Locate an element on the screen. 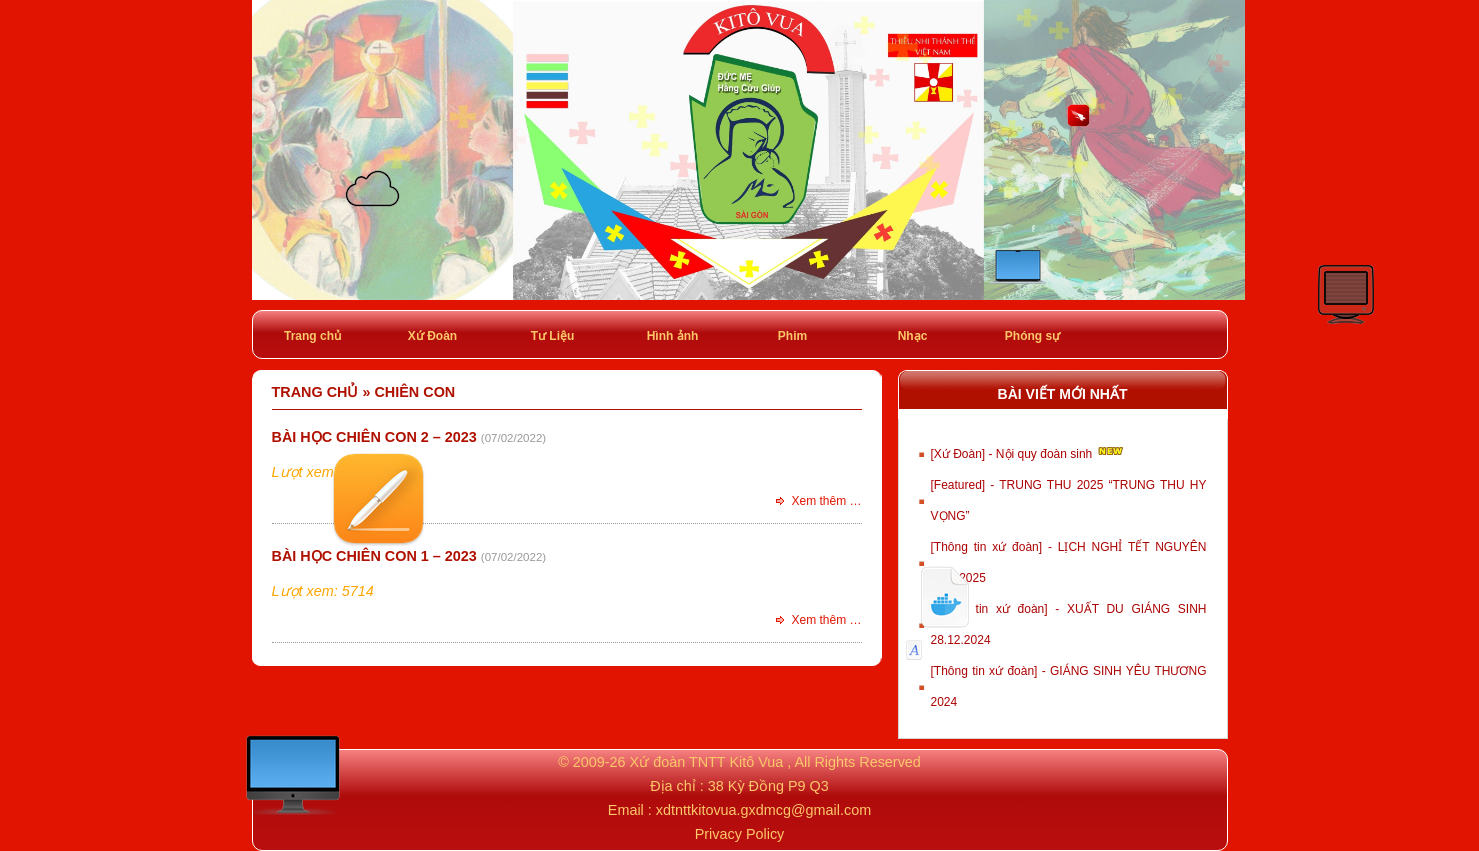 The width and height of the screenshot is (1479, 851). access iCloud storage in sidebar is located at coordinates (372, 188).